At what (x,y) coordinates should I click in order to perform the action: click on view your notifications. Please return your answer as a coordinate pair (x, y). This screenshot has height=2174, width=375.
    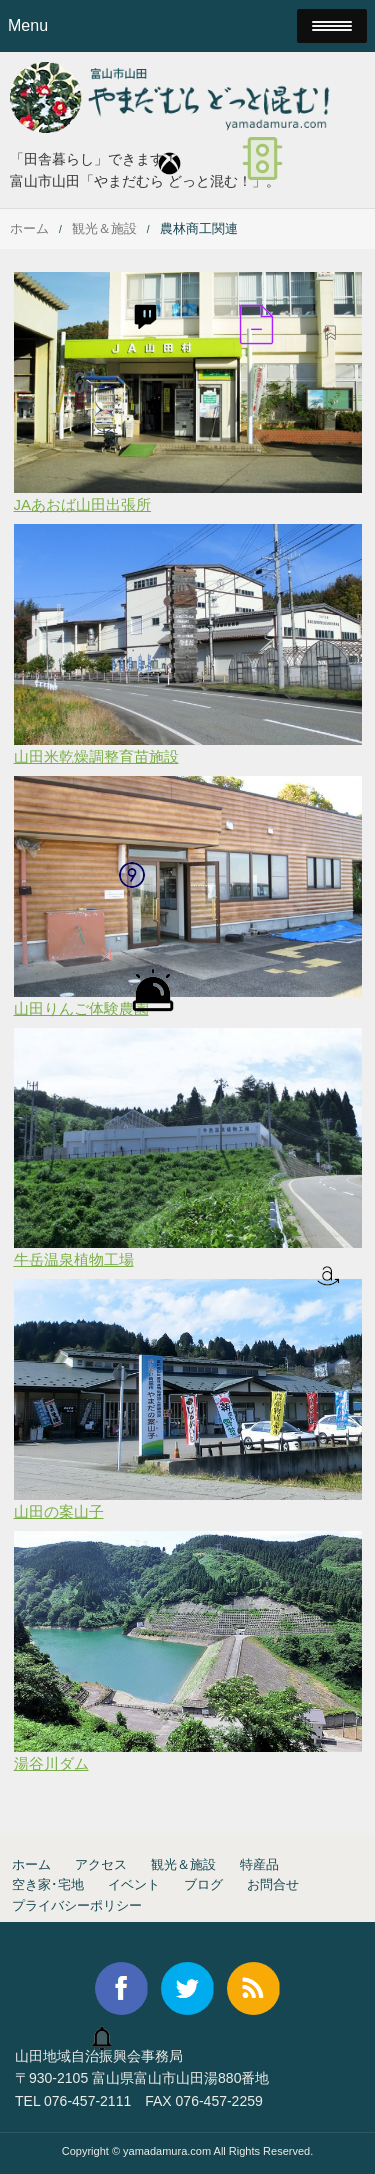
    Looking at the image, I should click on (102, 2038).